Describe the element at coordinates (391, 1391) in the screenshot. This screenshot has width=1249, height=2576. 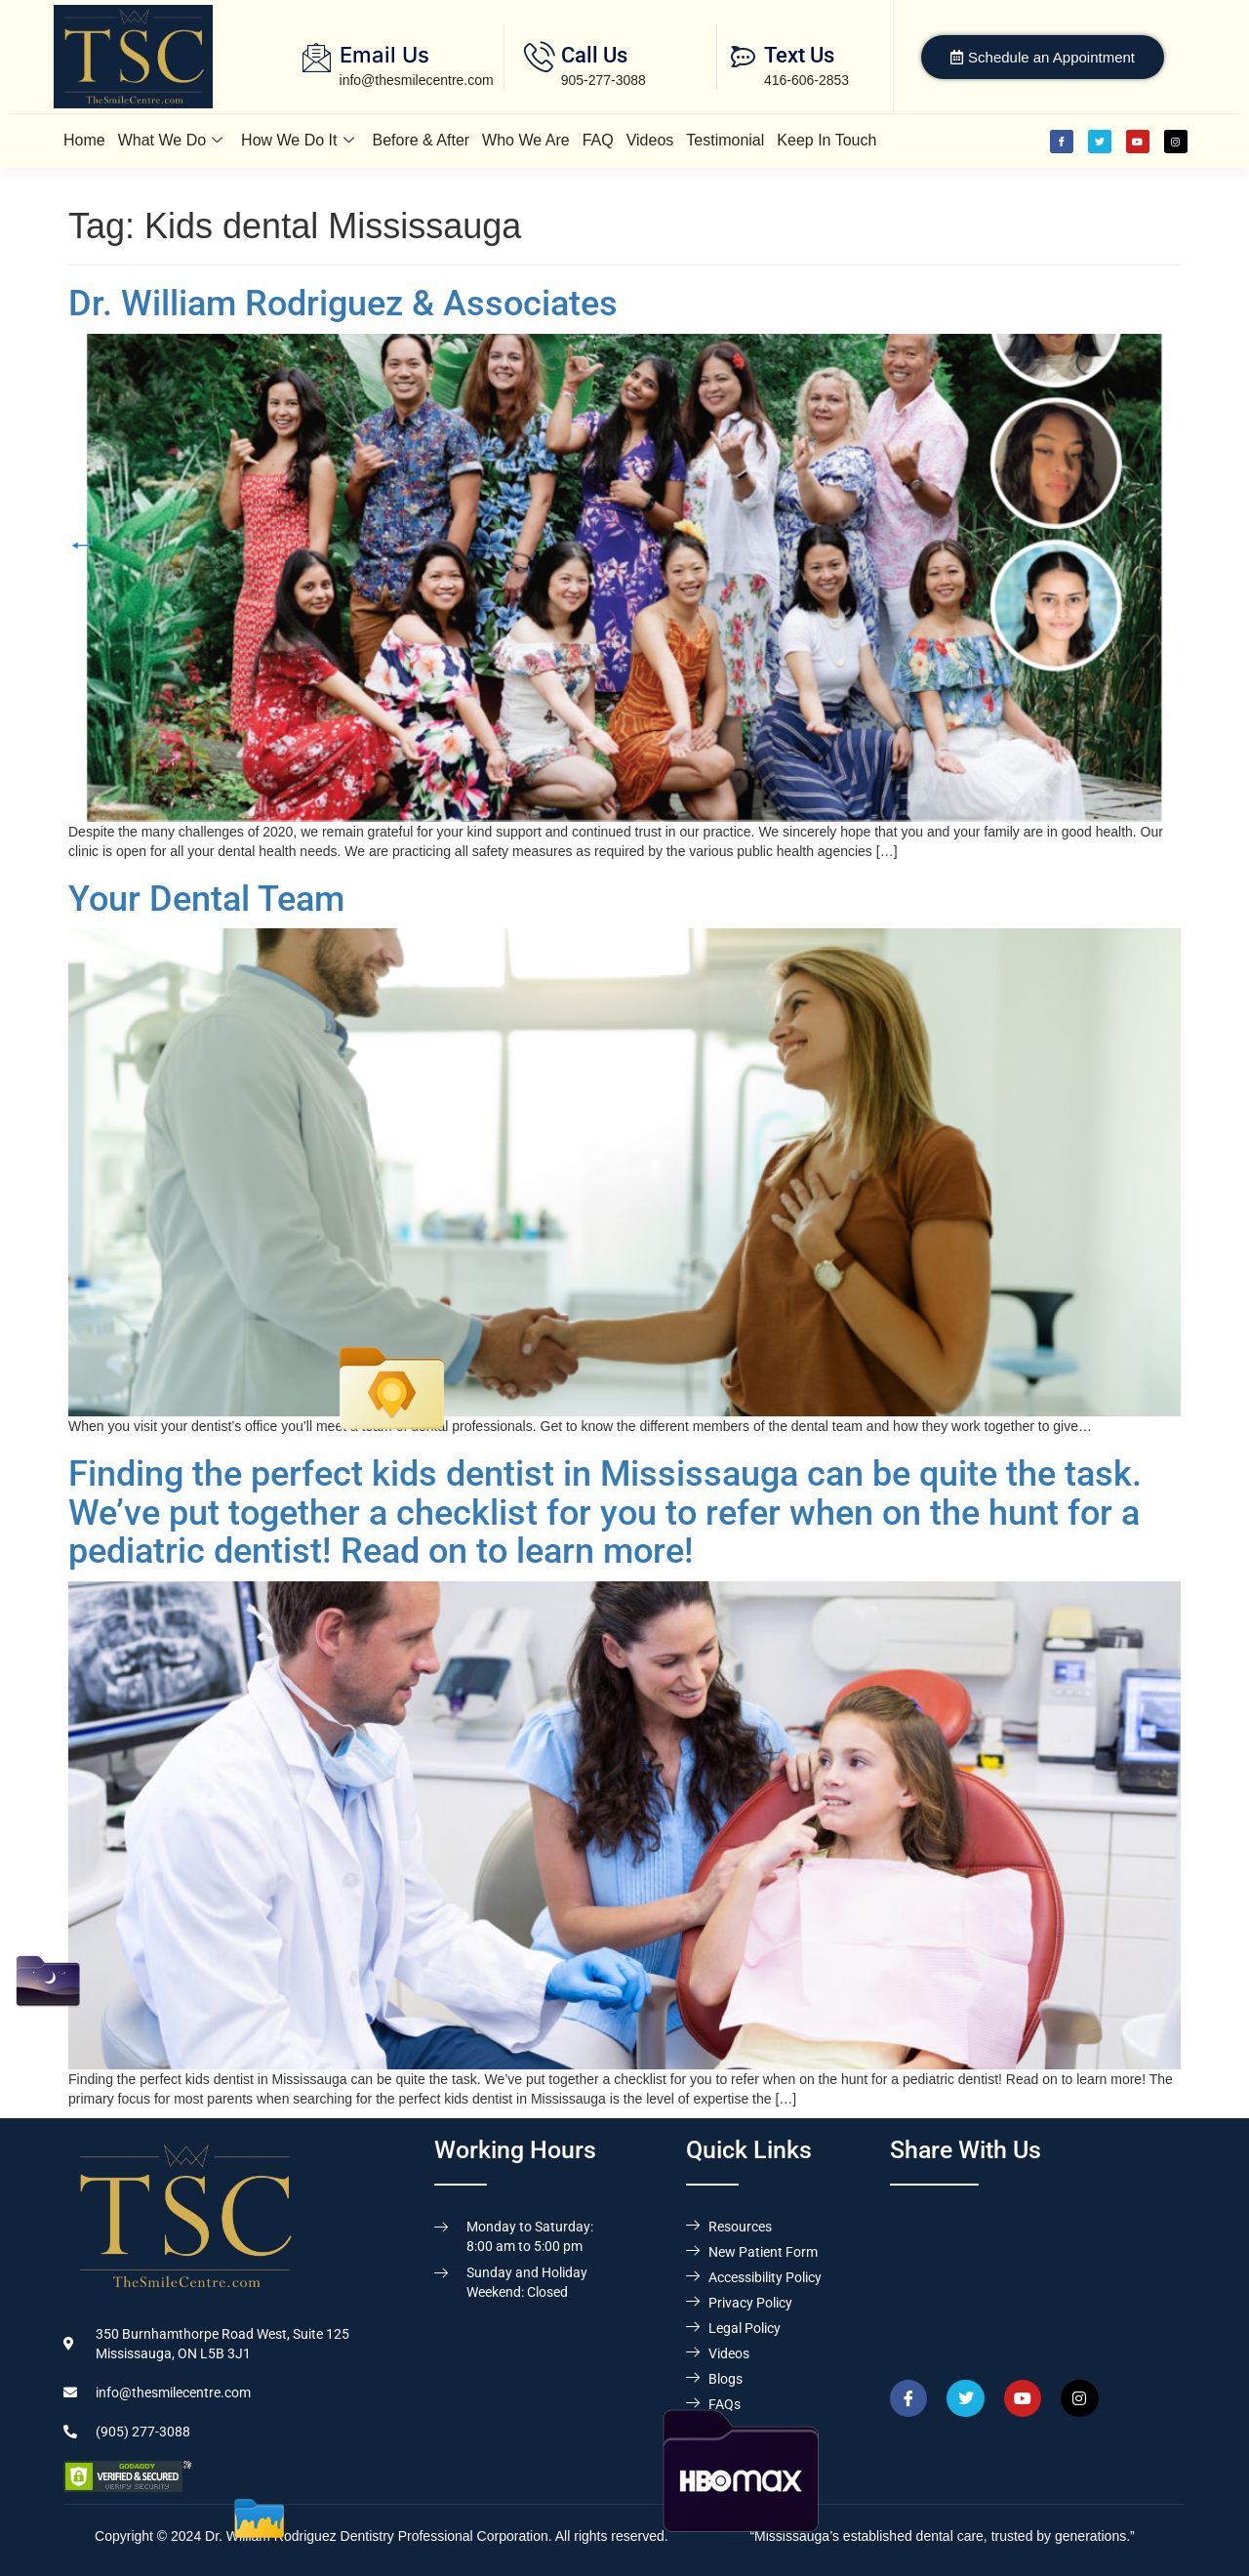
I see `open microsoft dynamics 365 field service folder` at that location.